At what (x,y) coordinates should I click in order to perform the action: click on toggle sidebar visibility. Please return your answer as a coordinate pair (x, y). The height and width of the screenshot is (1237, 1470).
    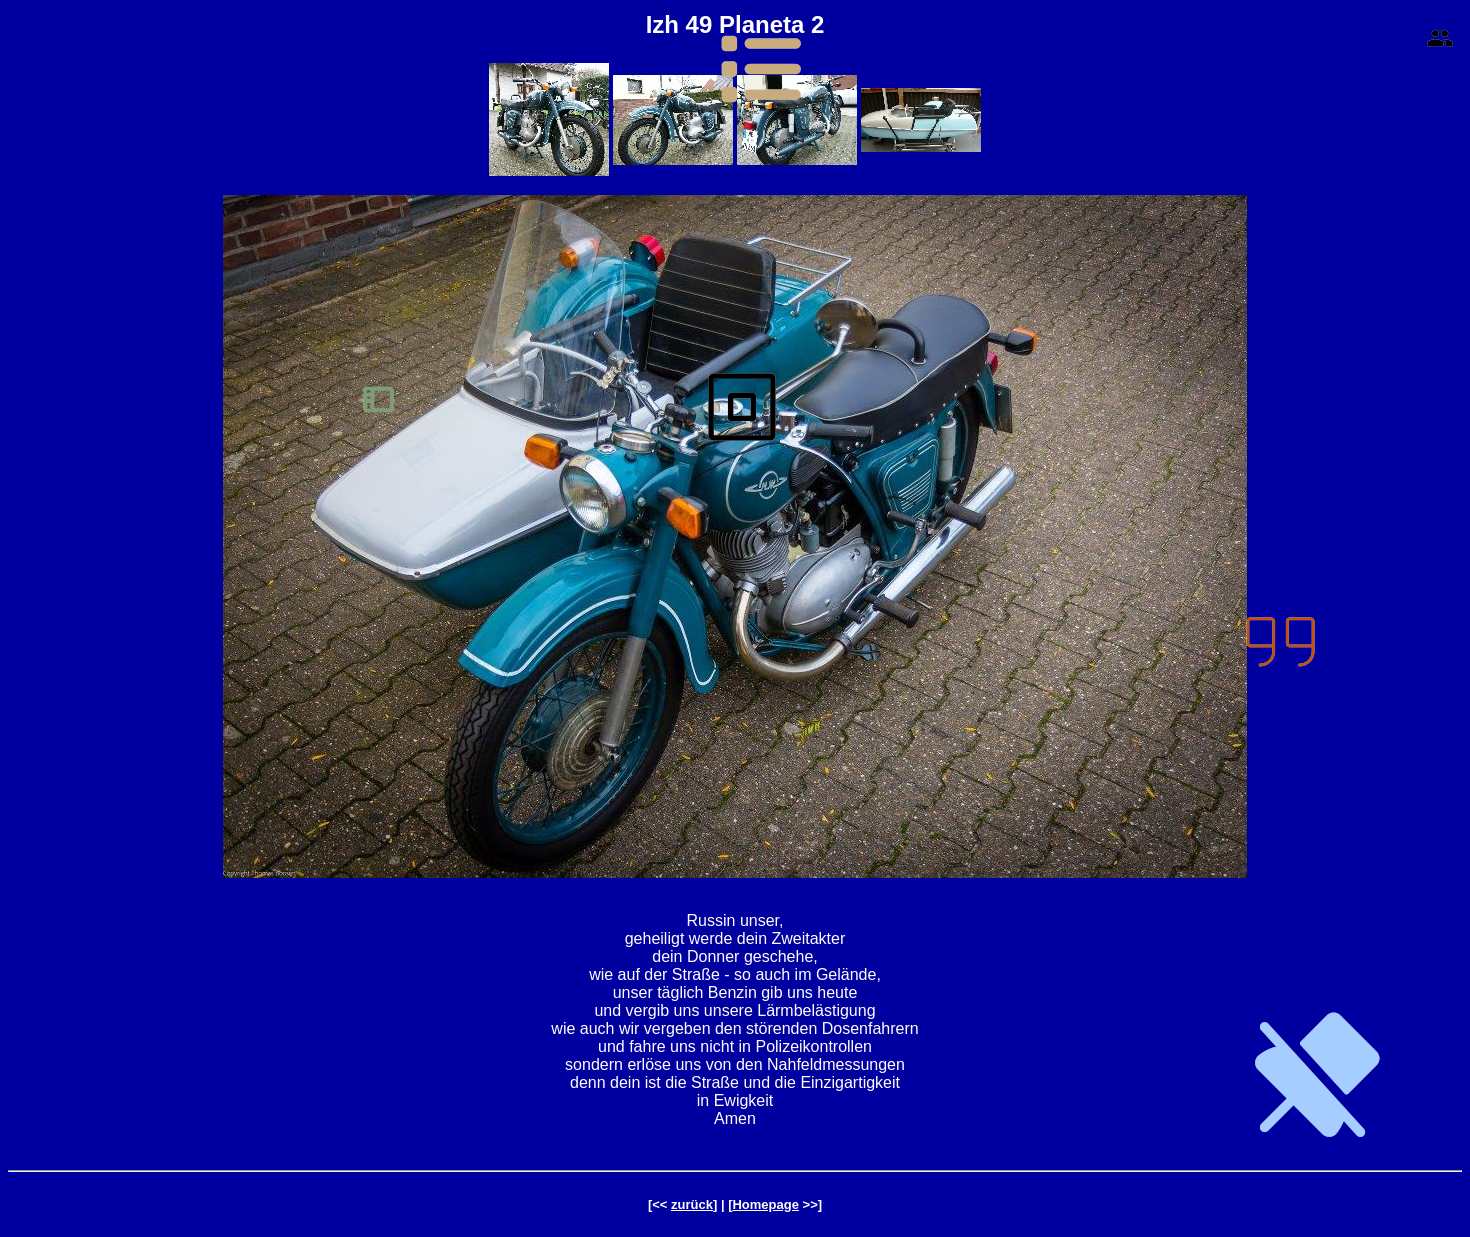
    Looking at the image, I should click on (378, 399).